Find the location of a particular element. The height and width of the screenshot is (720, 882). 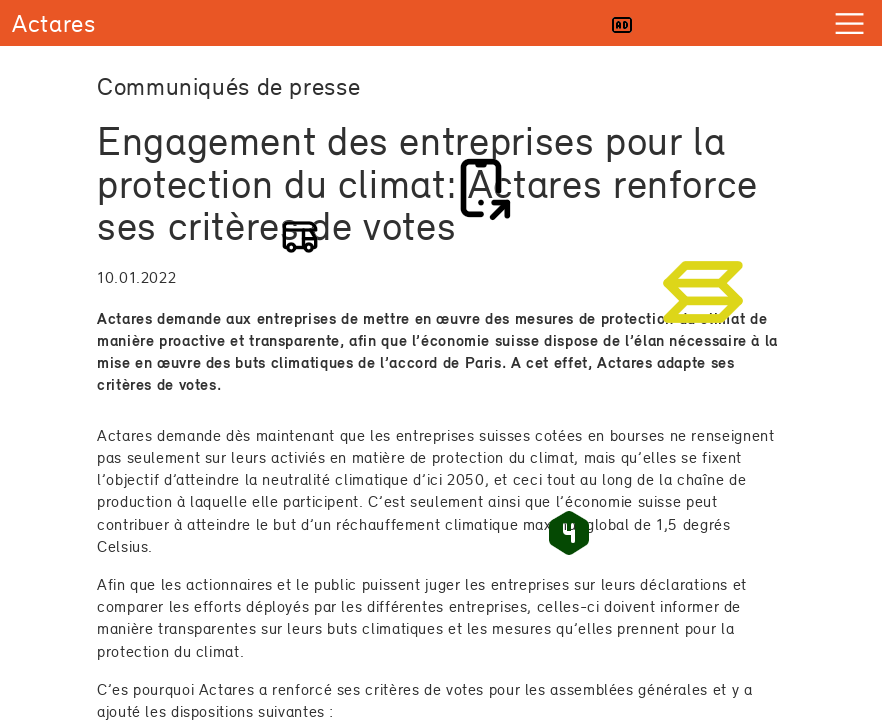

step 4 in a multi-step process is located at coordinates (569, 533).